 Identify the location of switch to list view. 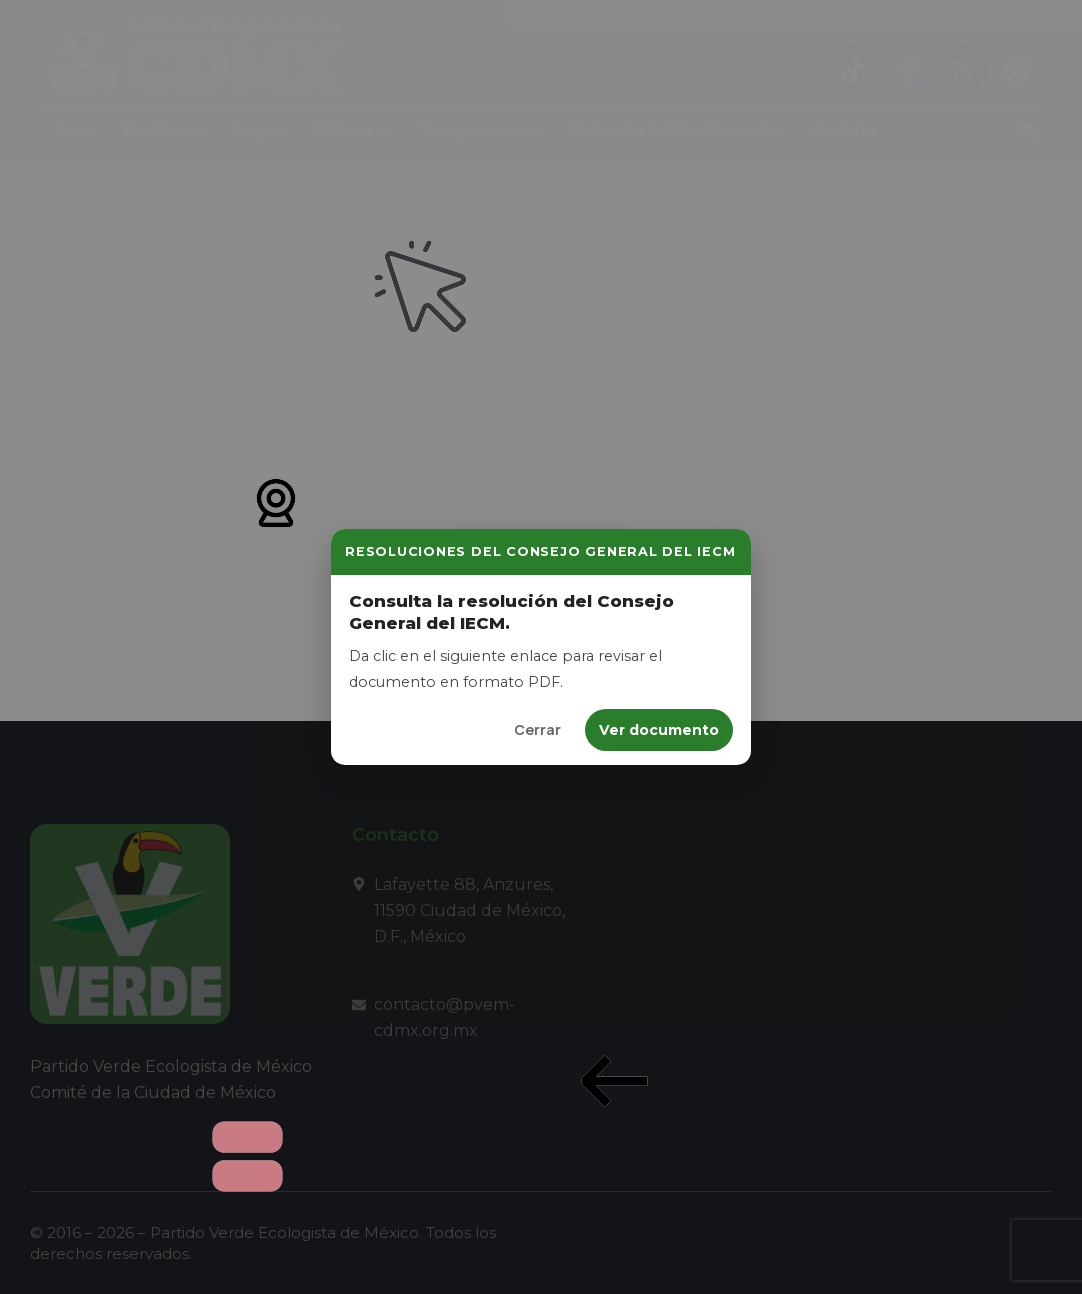
(247, 1156).